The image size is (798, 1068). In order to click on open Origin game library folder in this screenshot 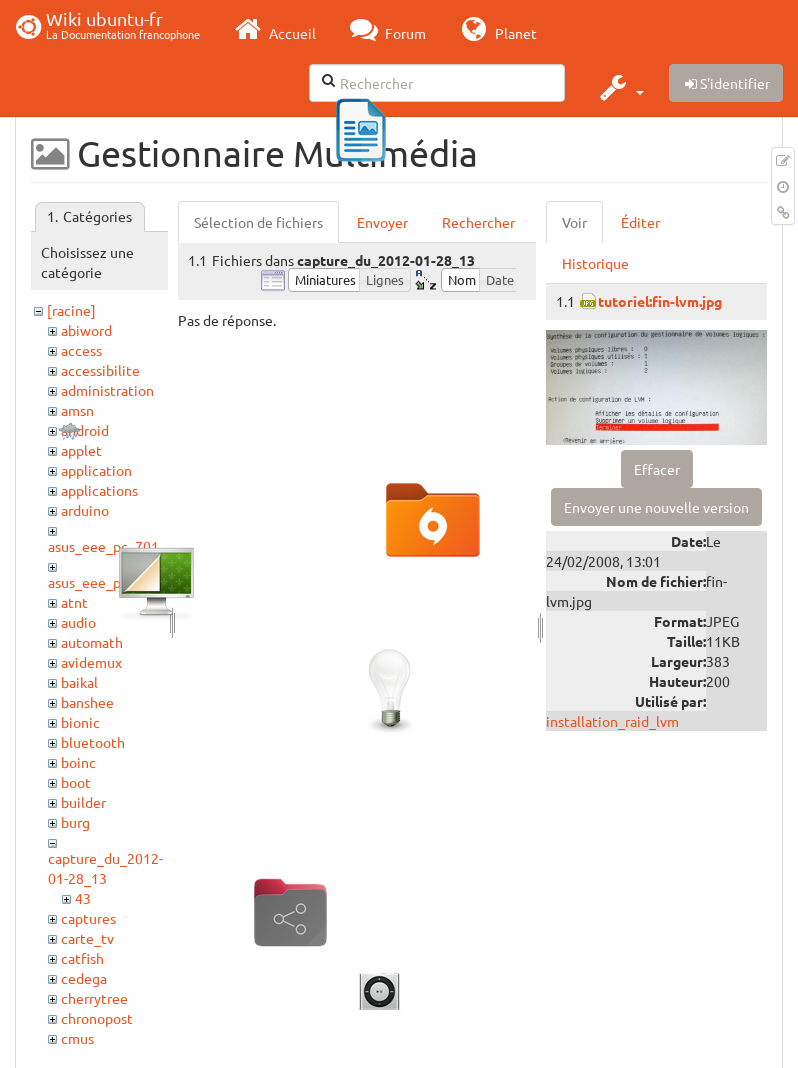, I will do `click(432, 522)`.